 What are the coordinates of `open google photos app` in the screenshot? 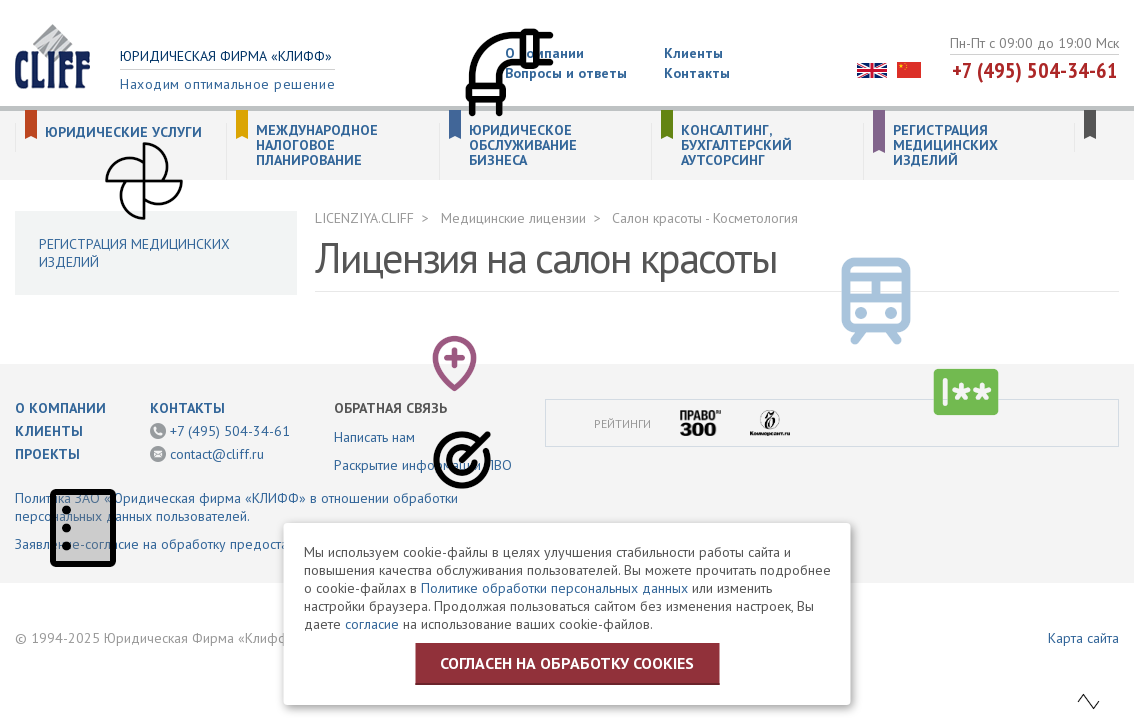 It's located at (144, 181).